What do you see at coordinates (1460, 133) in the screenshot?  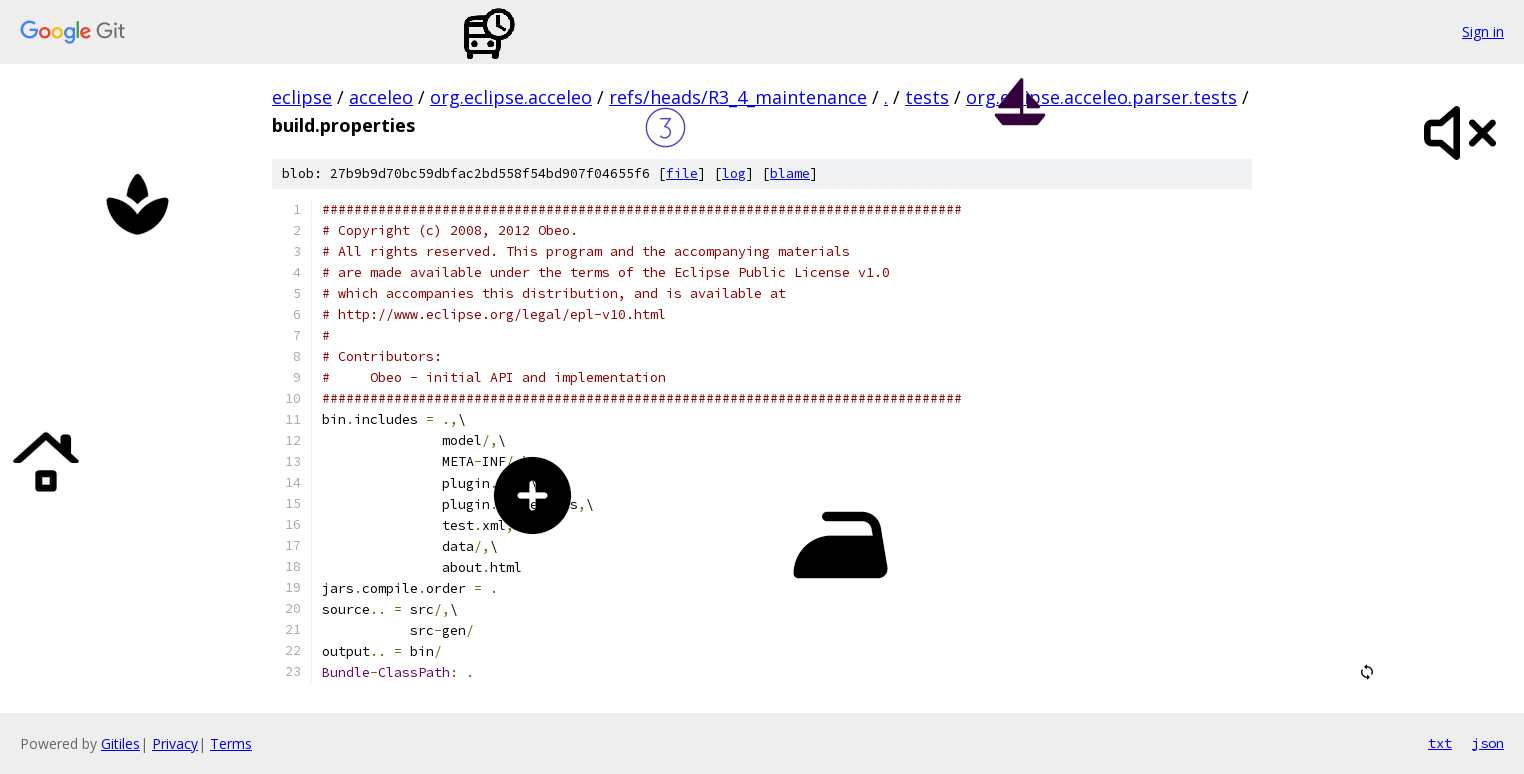 I see `mute audio or sound` at bounding box center [1460, 133].